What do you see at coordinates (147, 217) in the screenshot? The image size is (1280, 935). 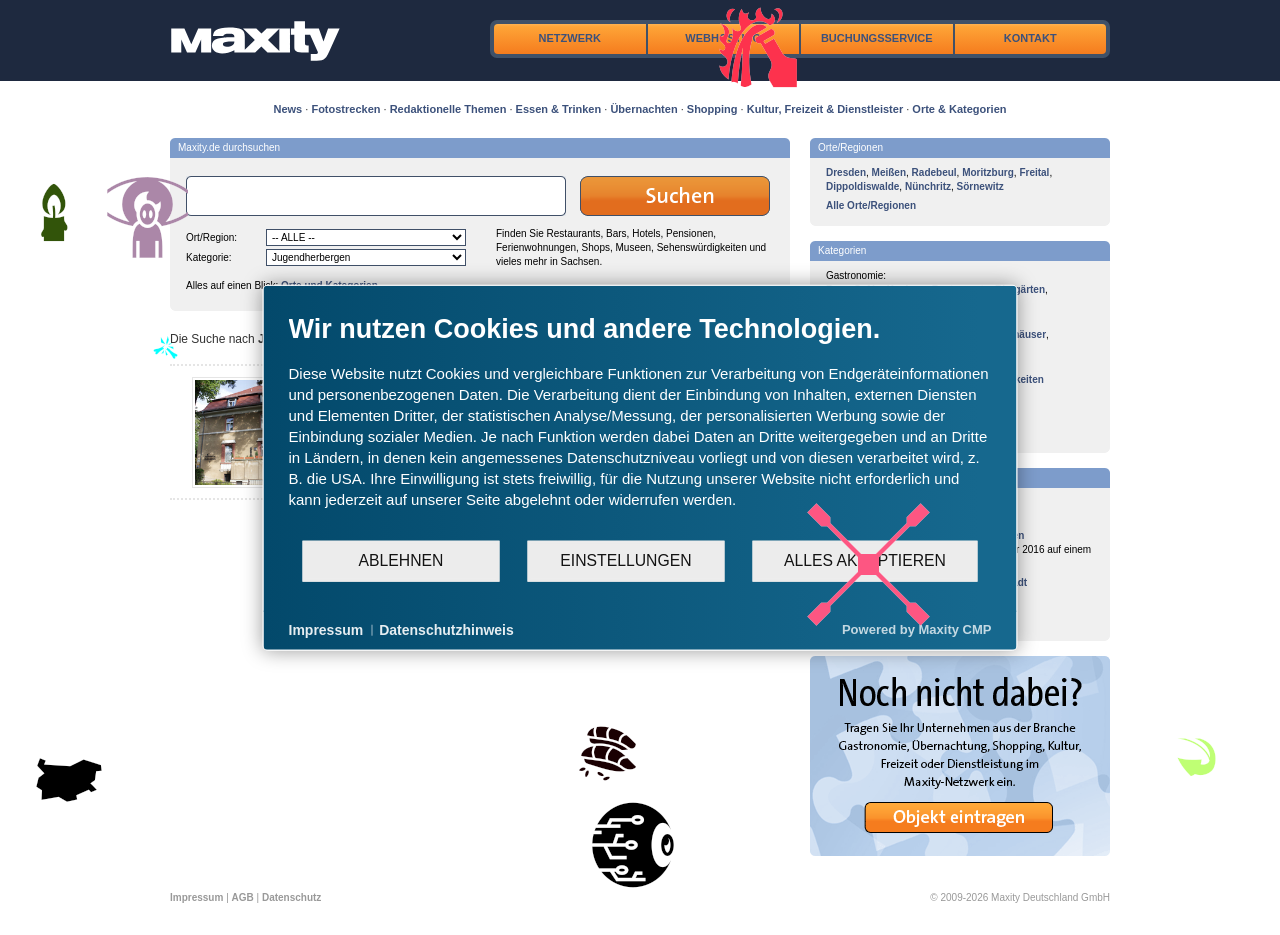 I see `indicates a paranoia or anxiety state in gameplay` at bounding box center [147, 217].